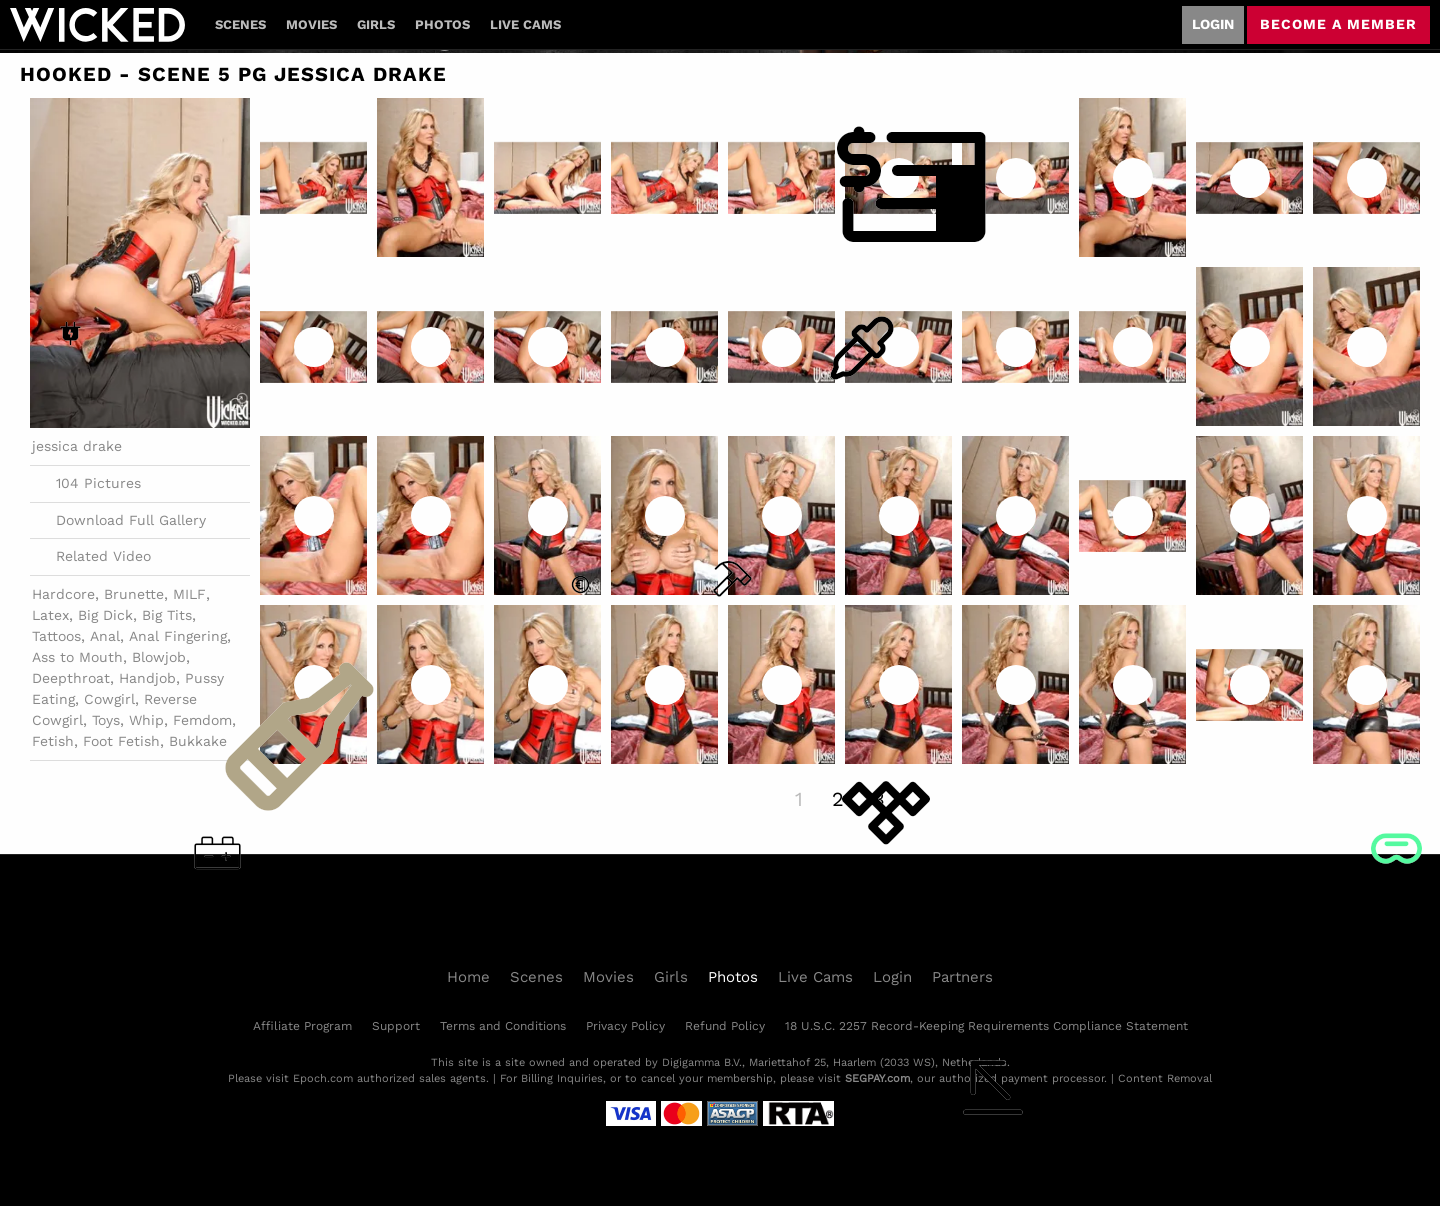 The height and width of the screenshot is (1206, 1440). What do you see at coordinates (730, 579) in the screenshot?
I see `access tools or settings` at bounding box center [730, 579].